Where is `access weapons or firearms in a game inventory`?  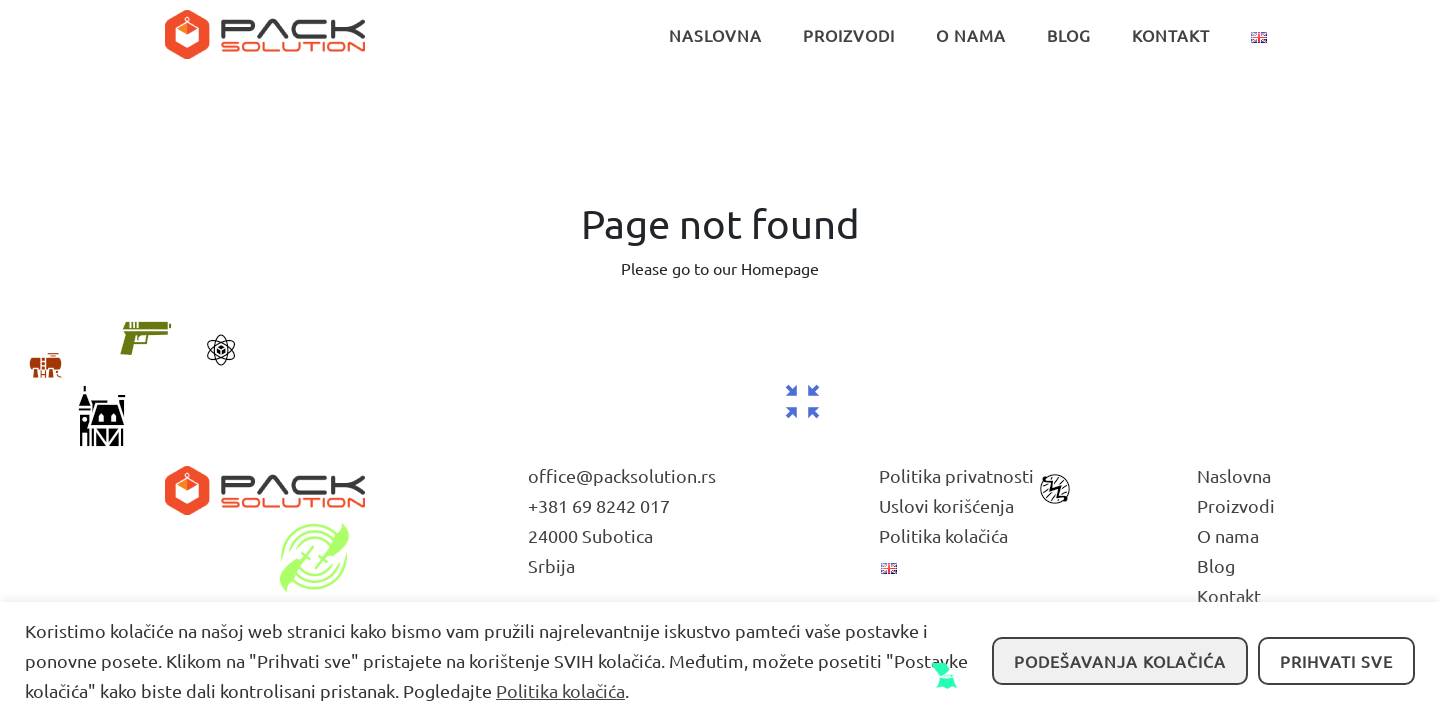 access weapons or firearms in a game inventory is located at coordinates (145, 337).